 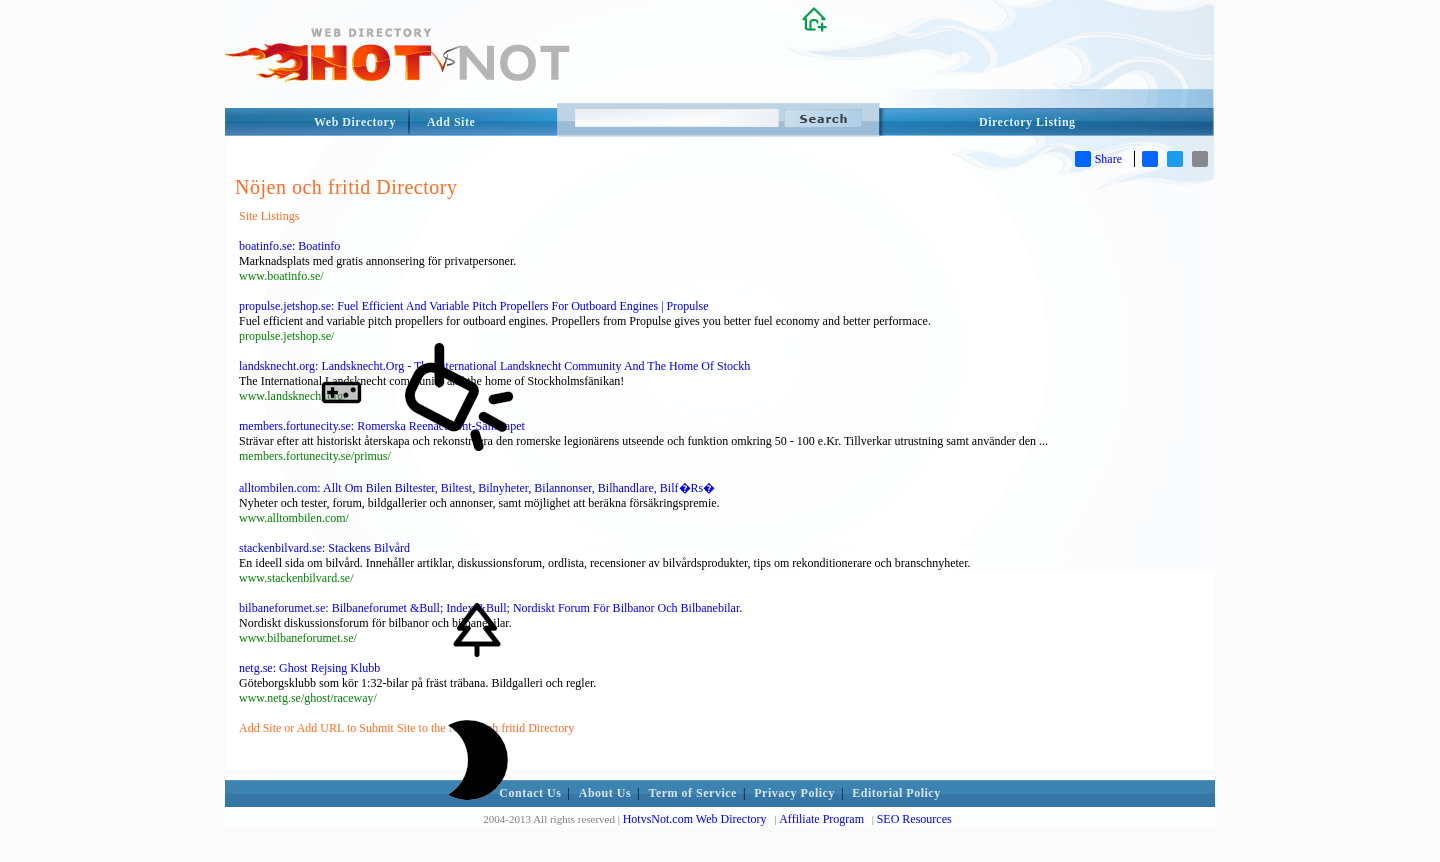 I want to click on add a new home or address, so click(x=814, y=19).